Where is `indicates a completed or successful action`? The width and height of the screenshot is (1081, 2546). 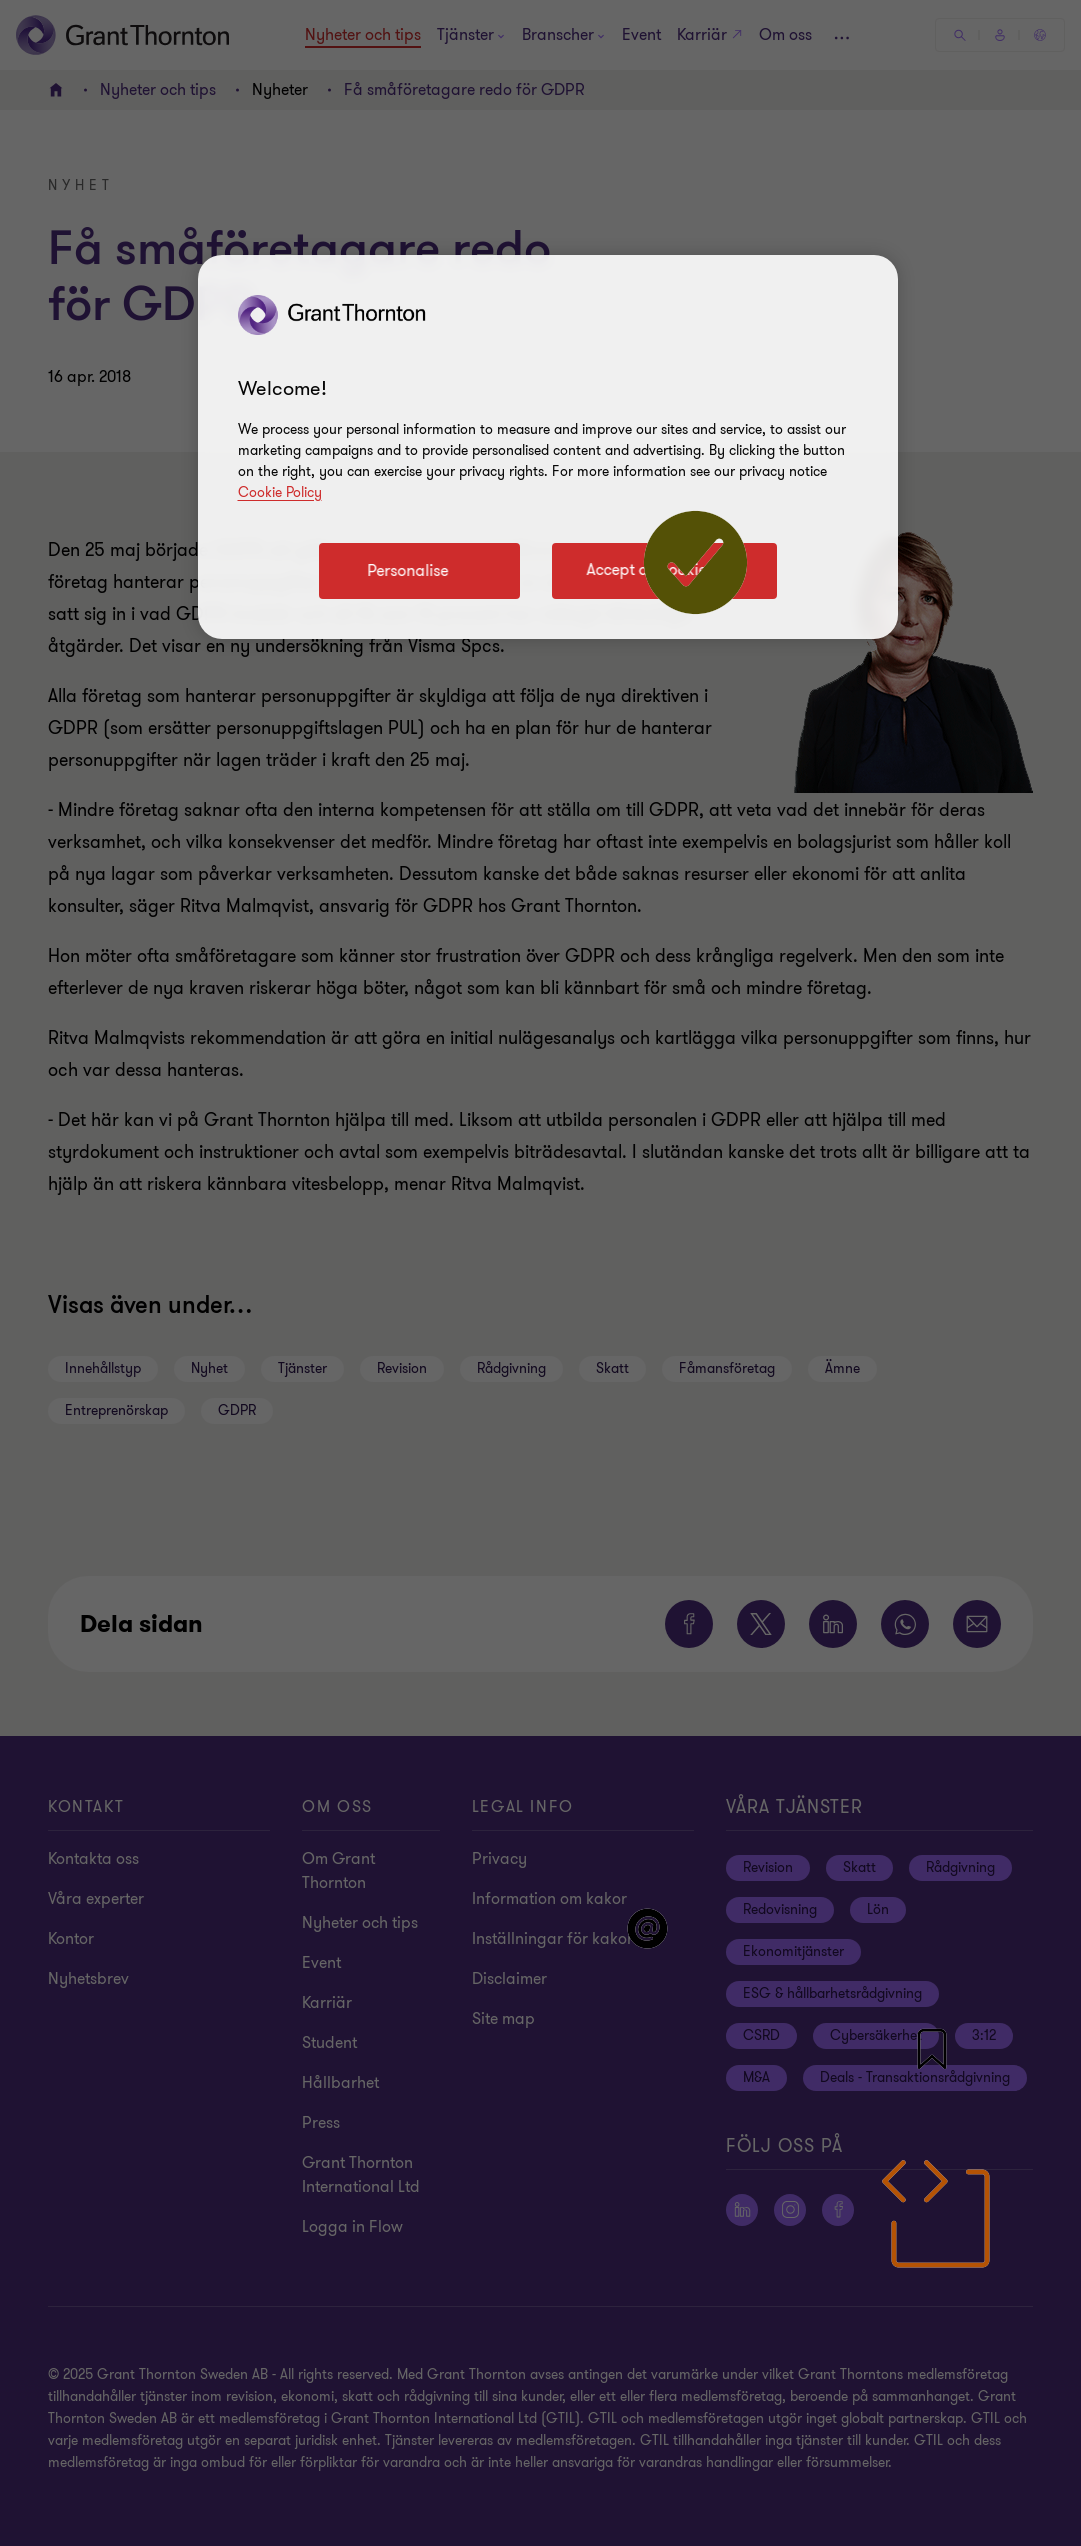
indicates a completed or successful action is located at coordinates (695, 562).